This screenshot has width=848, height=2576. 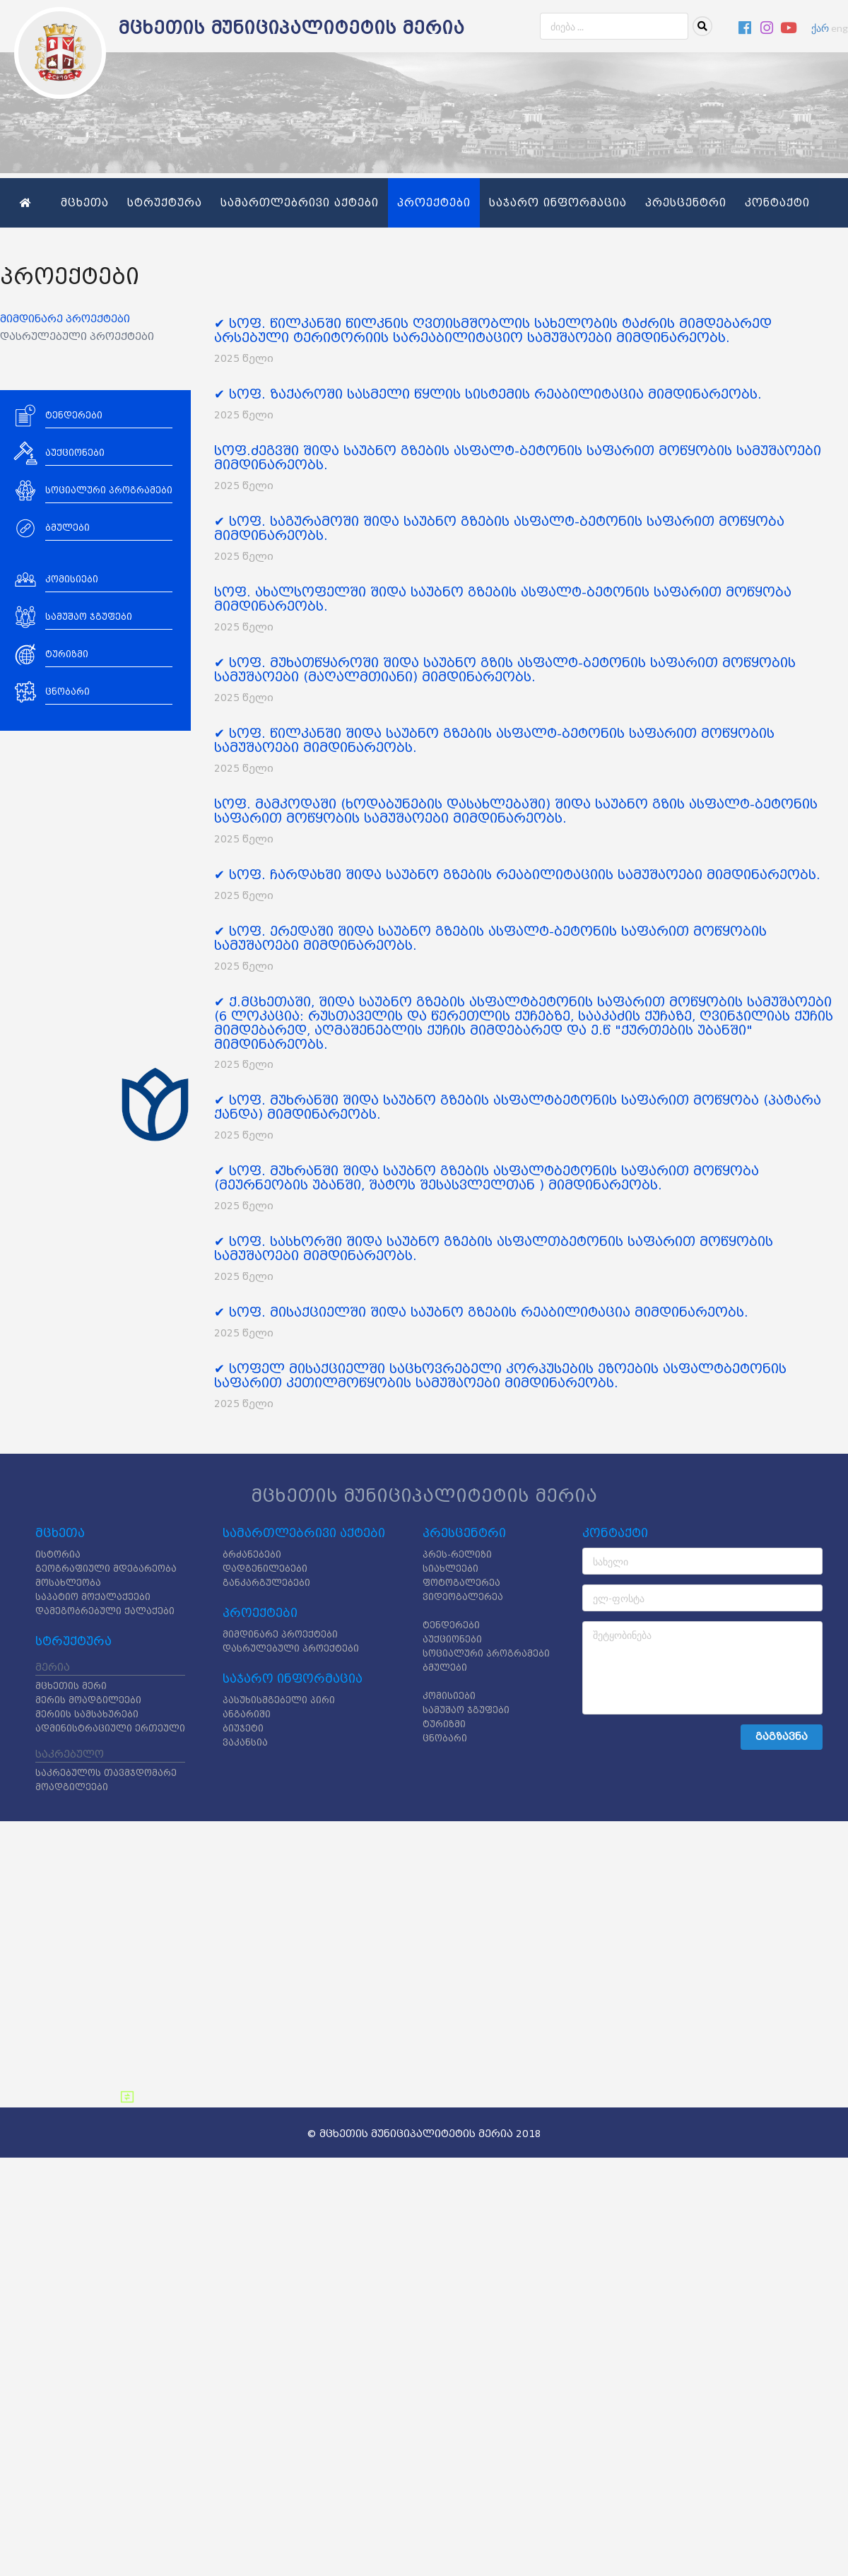 What do you see at coordinates (155, 1104) in the screenshot?
I see `access nature or garden-related features` at bounding box center [155, 1104].